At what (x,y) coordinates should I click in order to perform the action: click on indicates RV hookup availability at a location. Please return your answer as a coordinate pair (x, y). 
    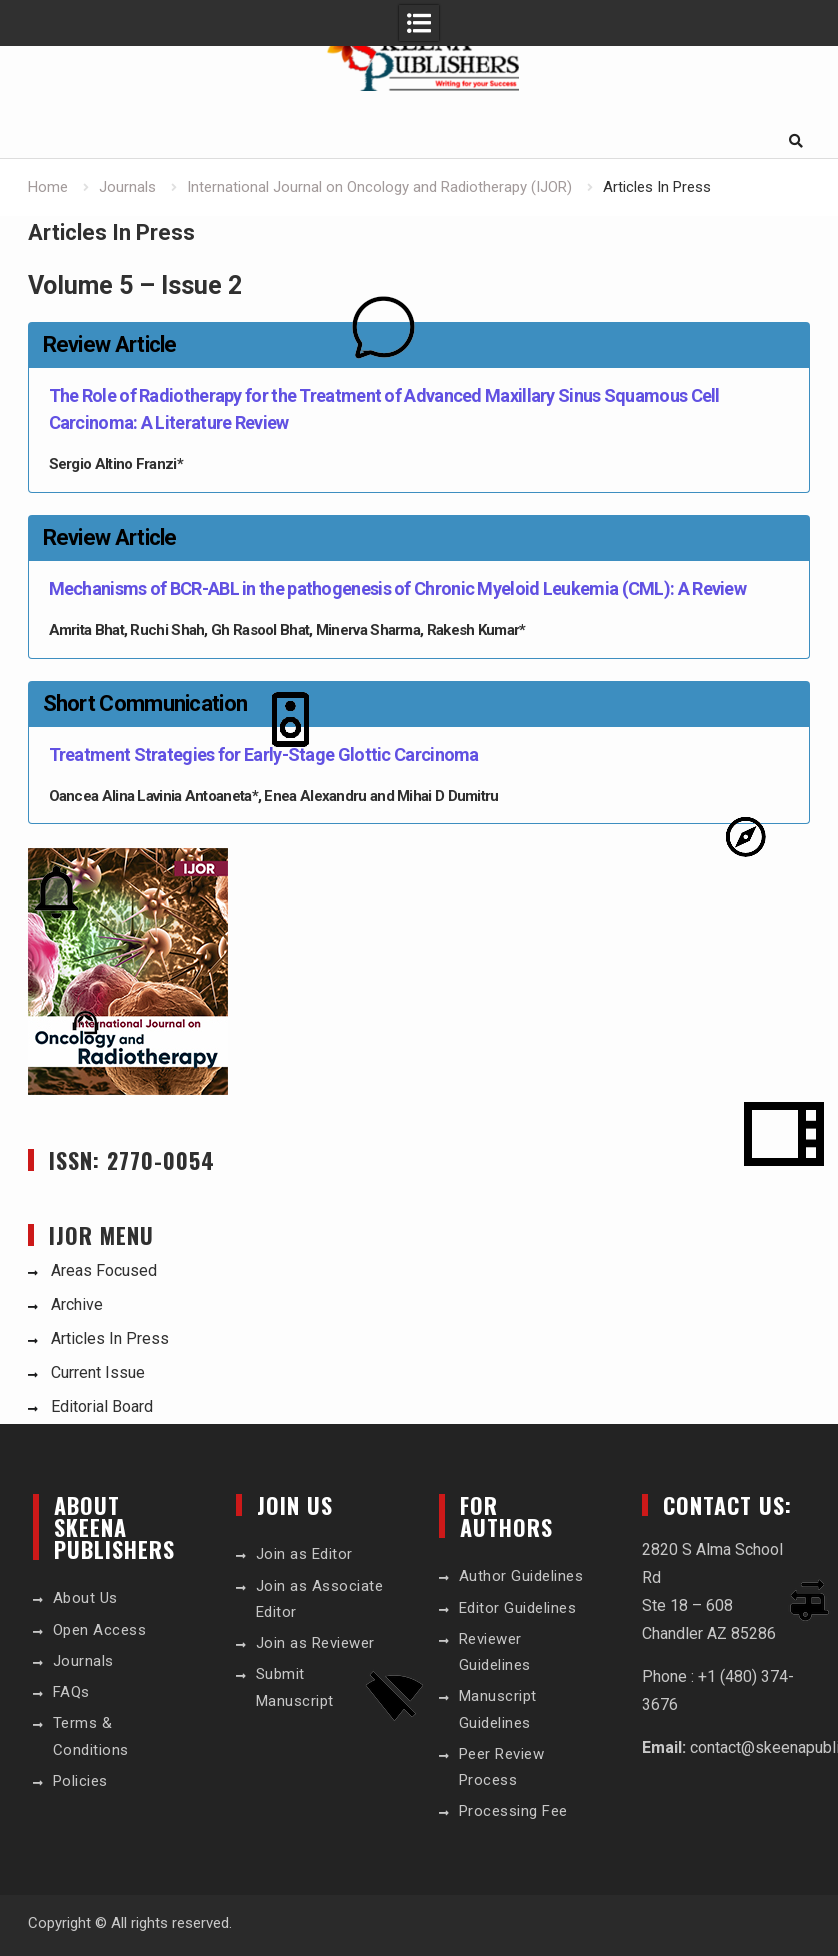
    Looking at the image, I should click on (807, 1599).